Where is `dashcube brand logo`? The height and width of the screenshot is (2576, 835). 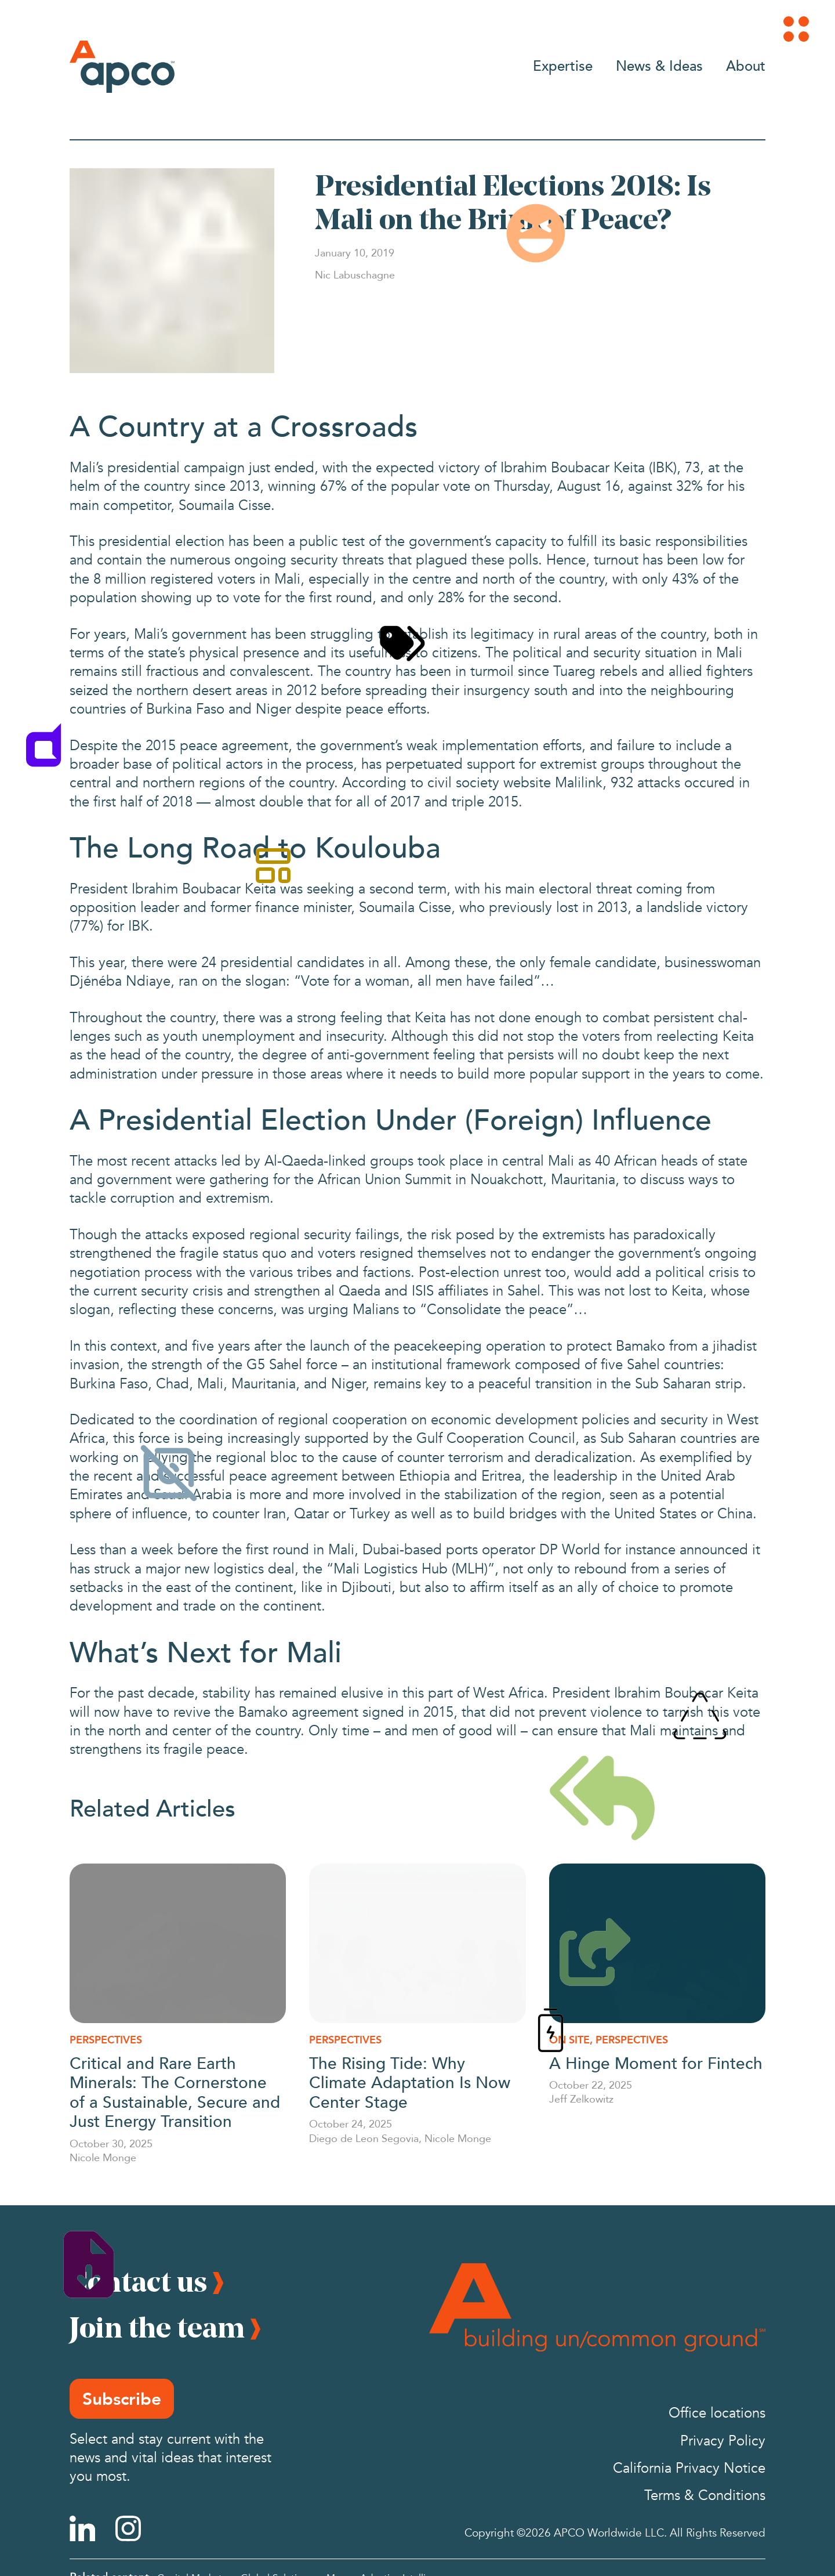 dashcube brand logo is located at coordinates (43, 745).